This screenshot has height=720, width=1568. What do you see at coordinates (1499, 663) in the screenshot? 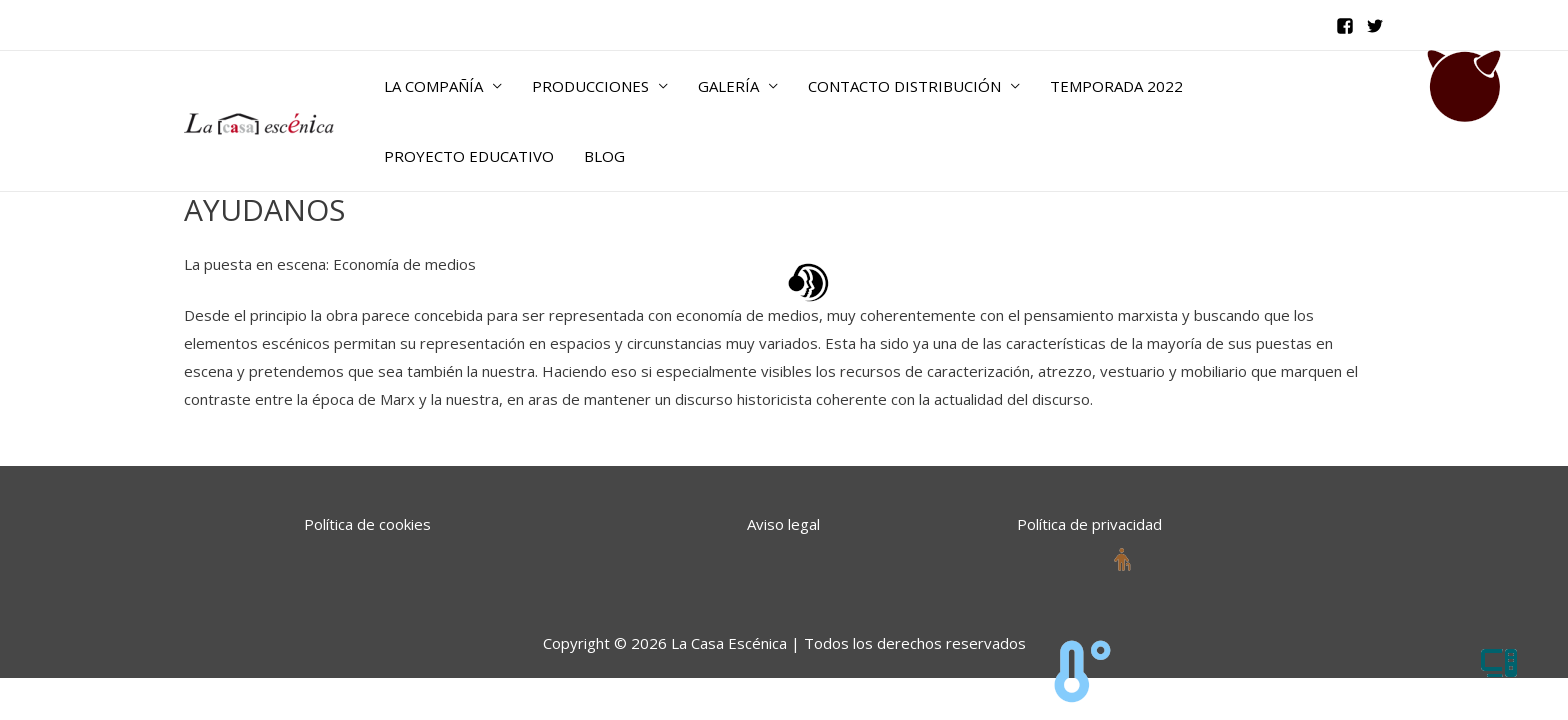
I see `access desktop computer settings` at bounding box center [1499, 663].